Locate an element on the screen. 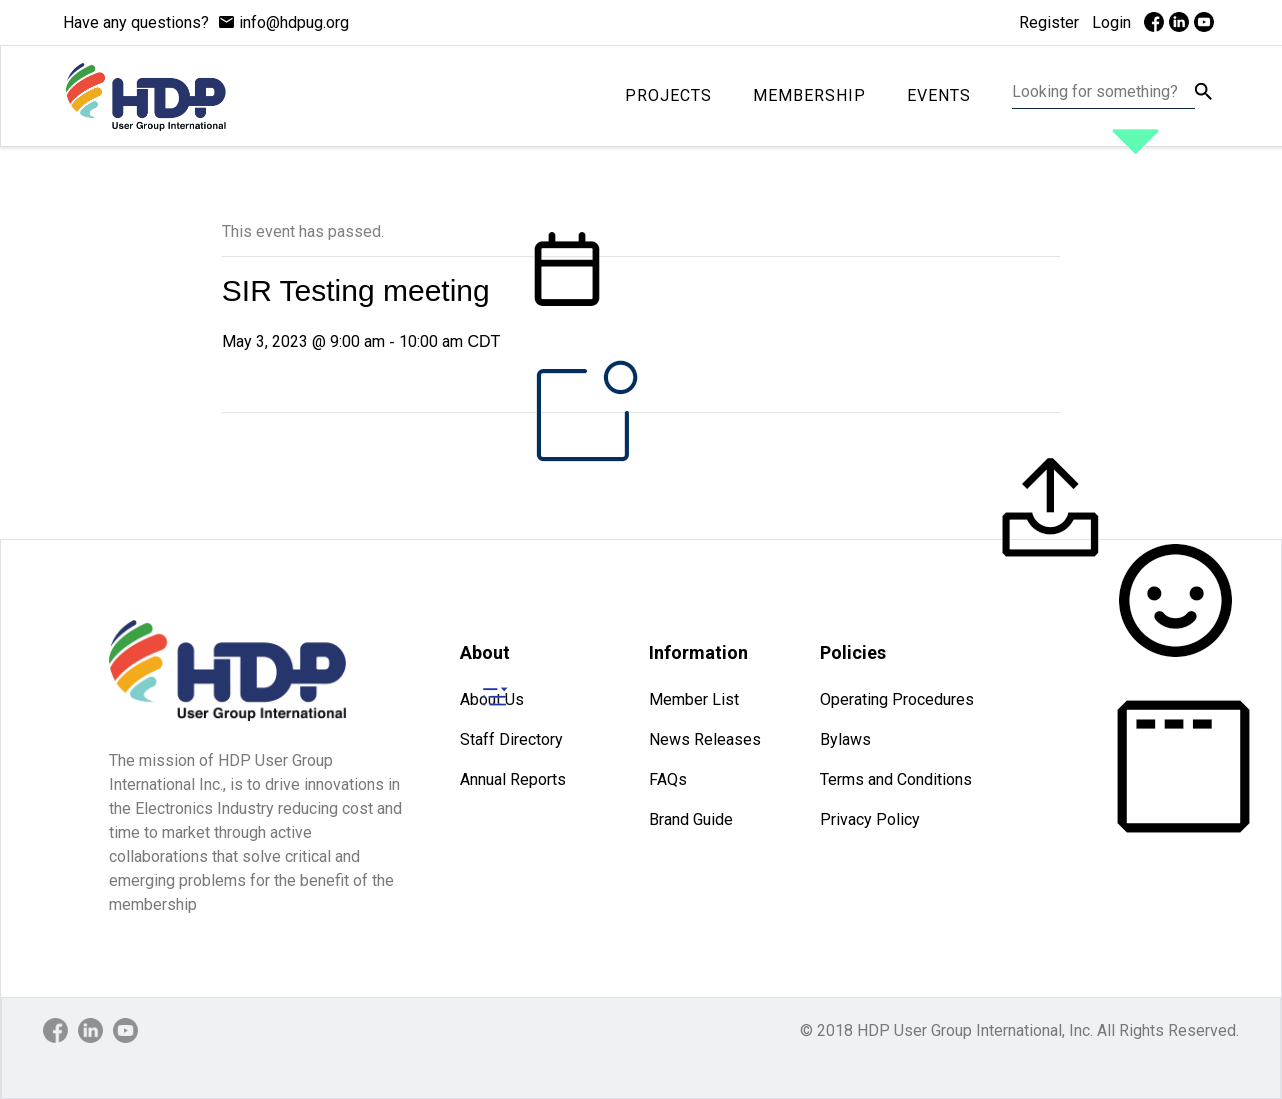  pop changes from git stash is located at coordinates (1054, 505).